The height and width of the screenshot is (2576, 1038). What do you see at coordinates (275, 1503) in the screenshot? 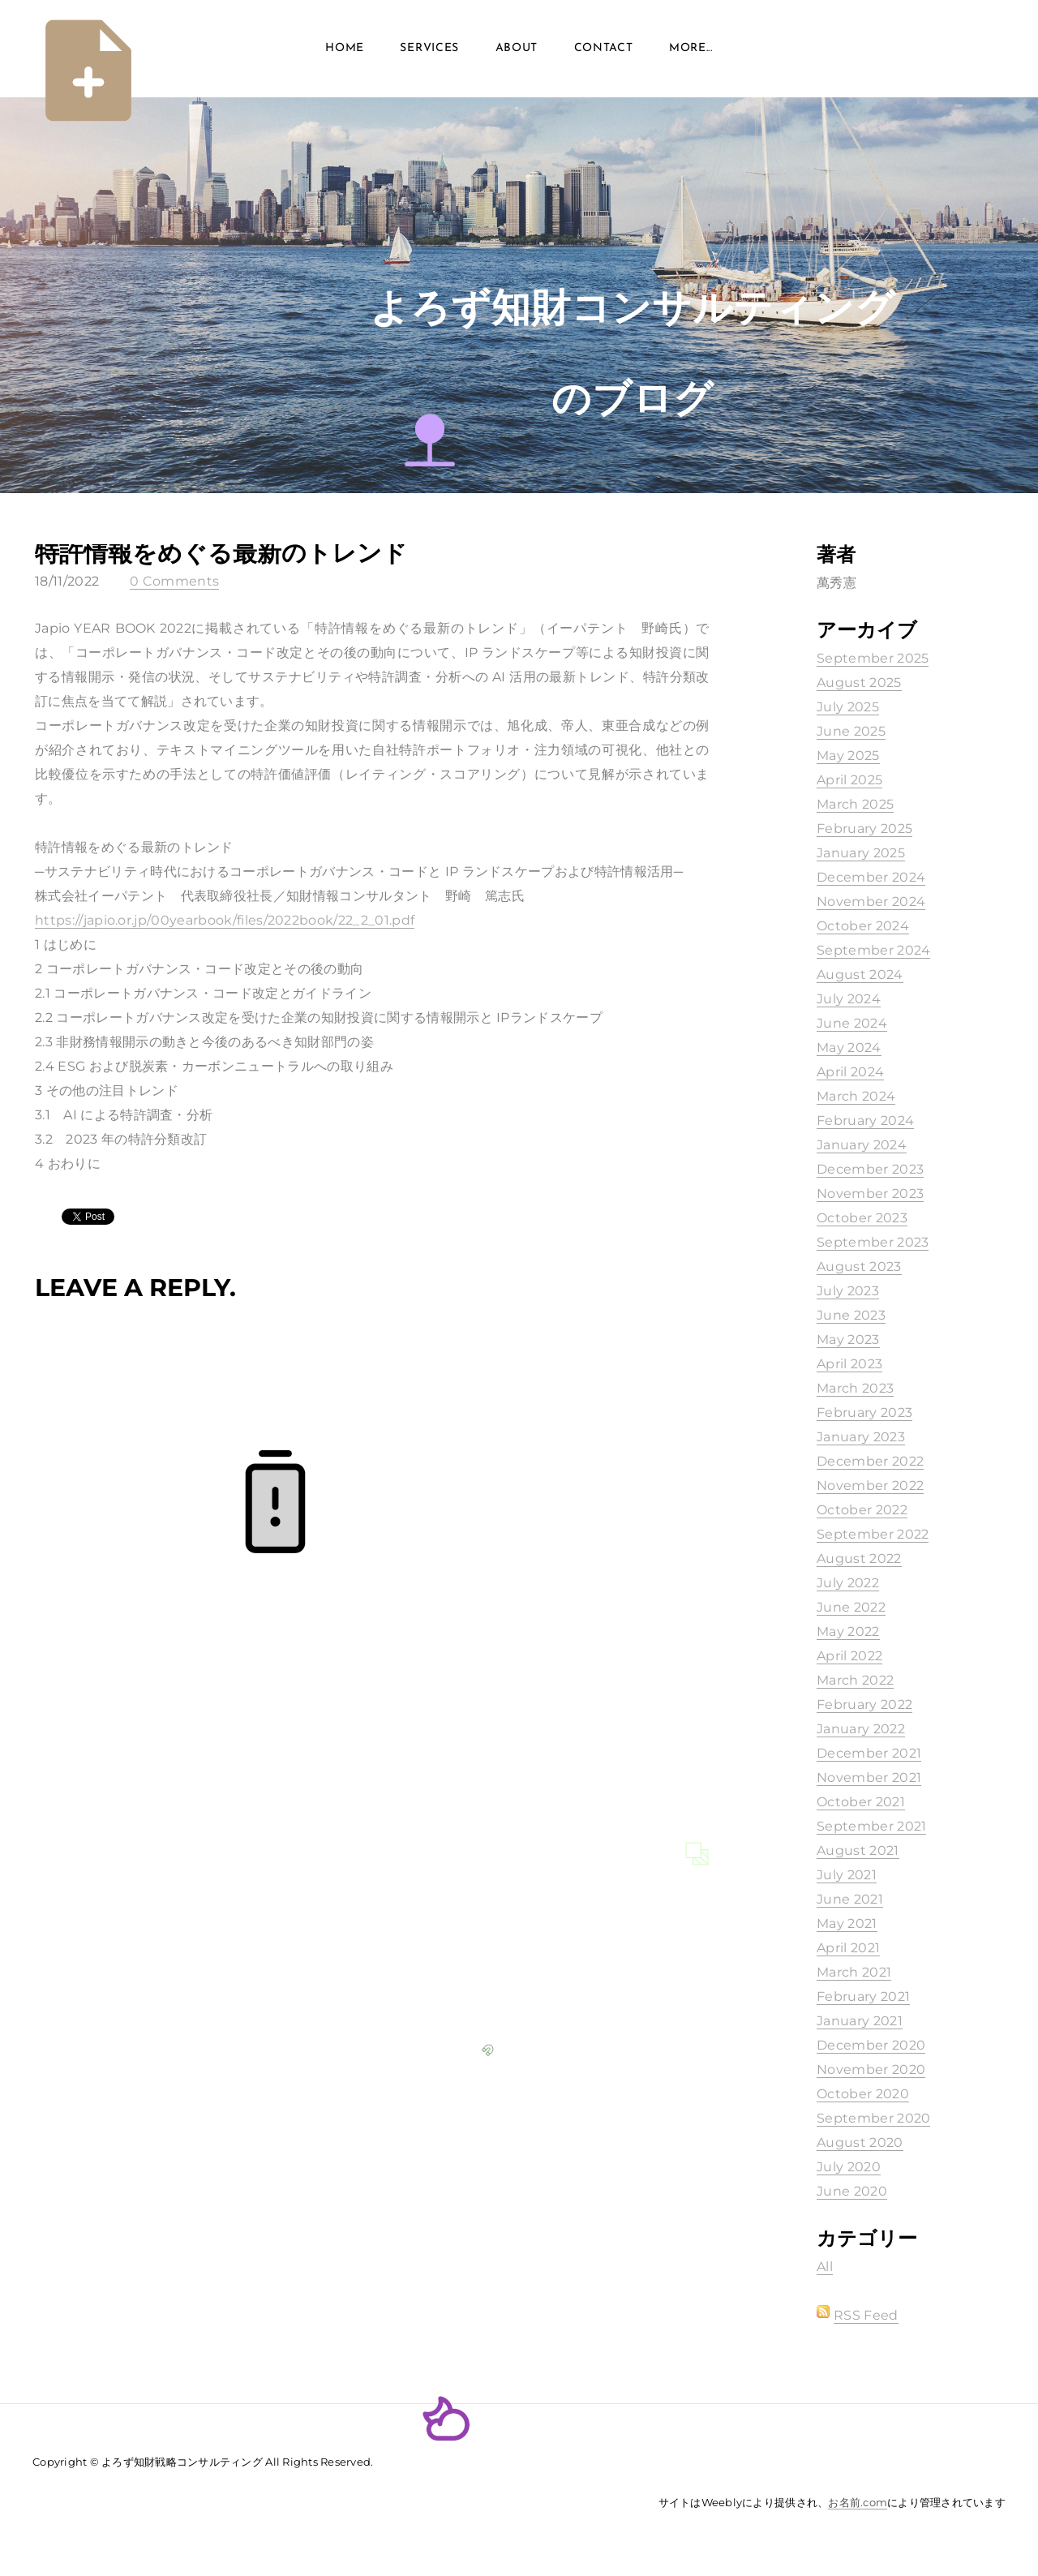
I see `indicates low battery warning` at bounding box center [275, 1503].